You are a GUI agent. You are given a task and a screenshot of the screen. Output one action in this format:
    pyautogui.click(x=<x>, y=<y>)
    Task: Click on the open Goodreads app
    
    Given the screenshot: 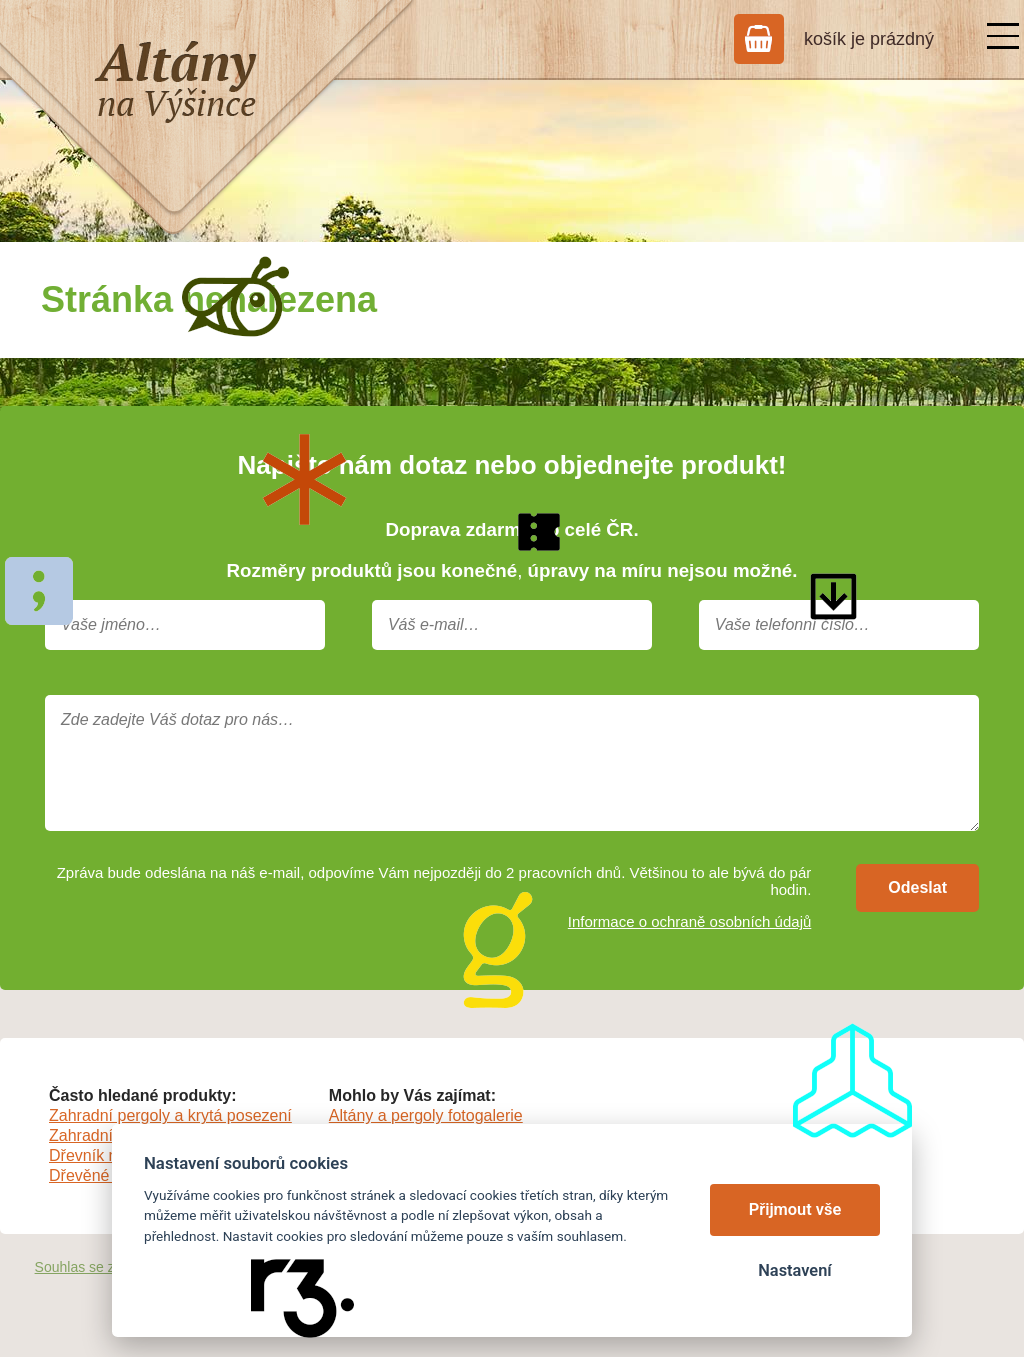 What is the action you would take?
    pyautogui.click(x=498, y=950)
    